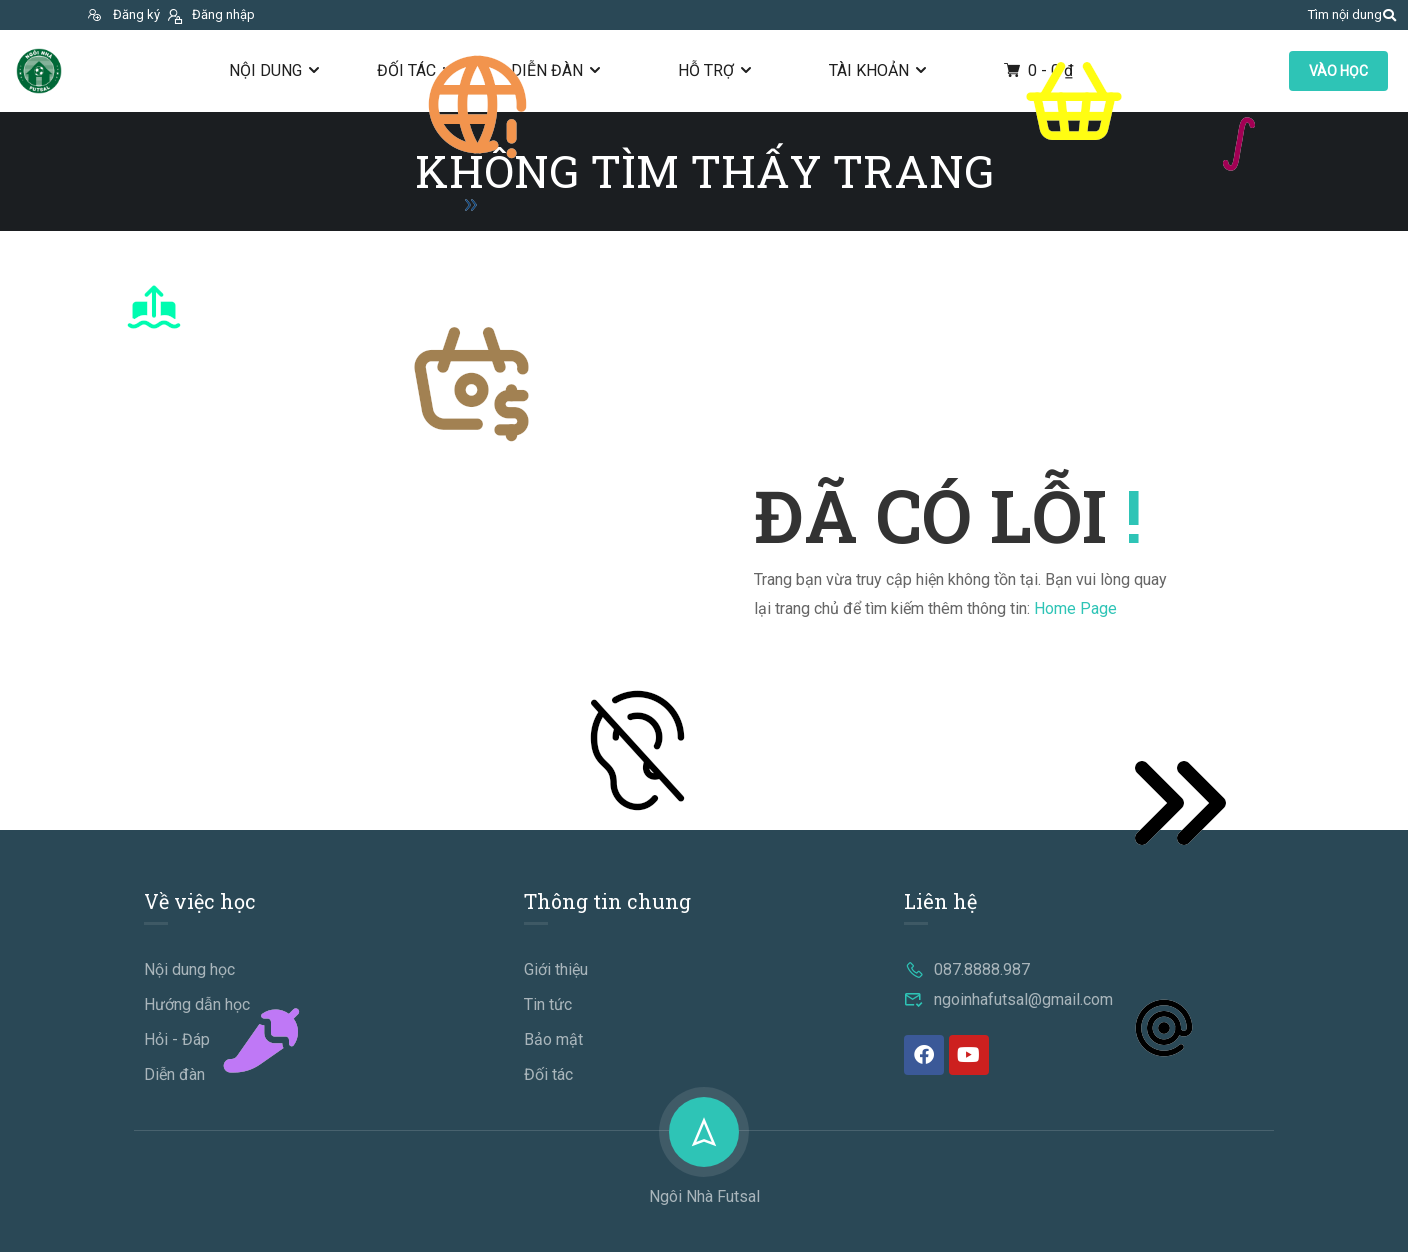  What do you see at coordinates (1164, 1028) in the screenshot?
I see `mailgun email service integration` at bounding box center [1164, 1028].